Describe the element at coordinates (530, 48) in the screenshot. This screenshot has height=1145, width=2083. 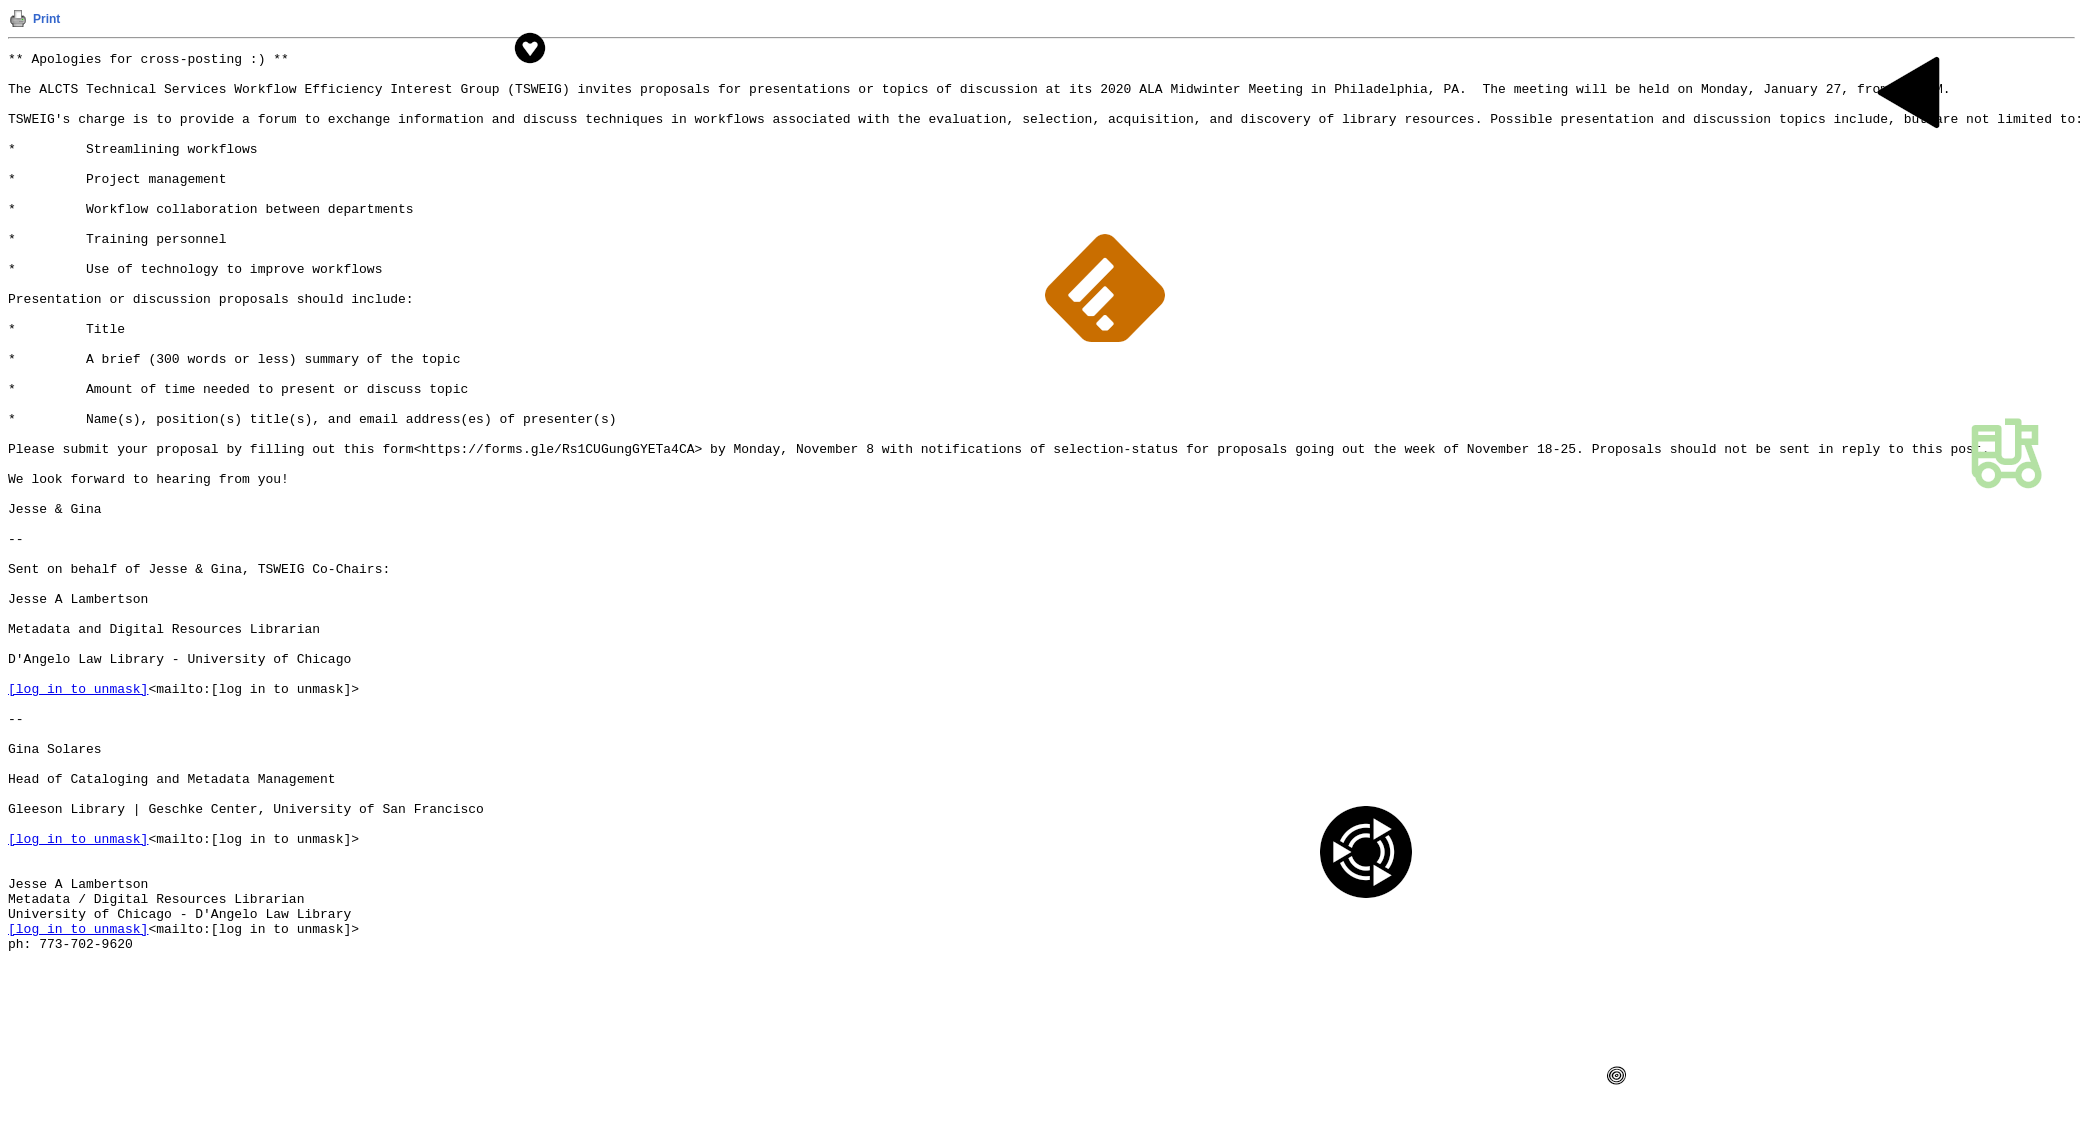
I see `gratipay logo - a platform for recurring donations and tips` at that location.